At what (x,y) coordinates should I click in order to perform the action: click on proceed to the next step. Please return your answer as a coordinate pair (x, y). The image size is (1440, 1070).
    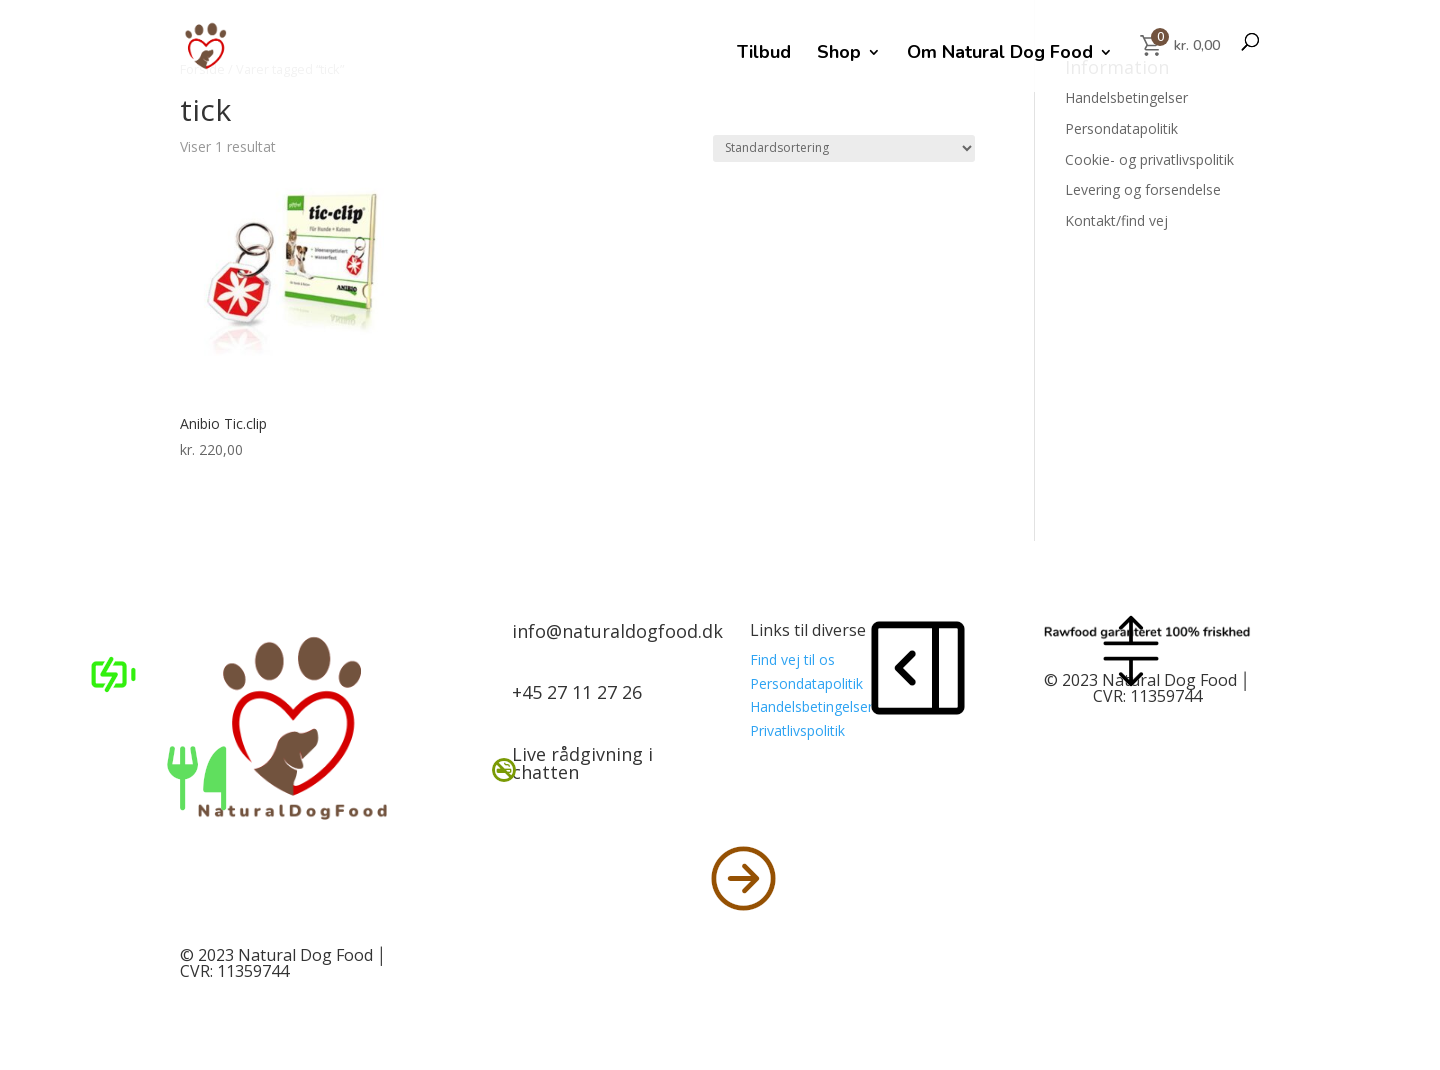
    Looking at the image, I should click on (743, 878).